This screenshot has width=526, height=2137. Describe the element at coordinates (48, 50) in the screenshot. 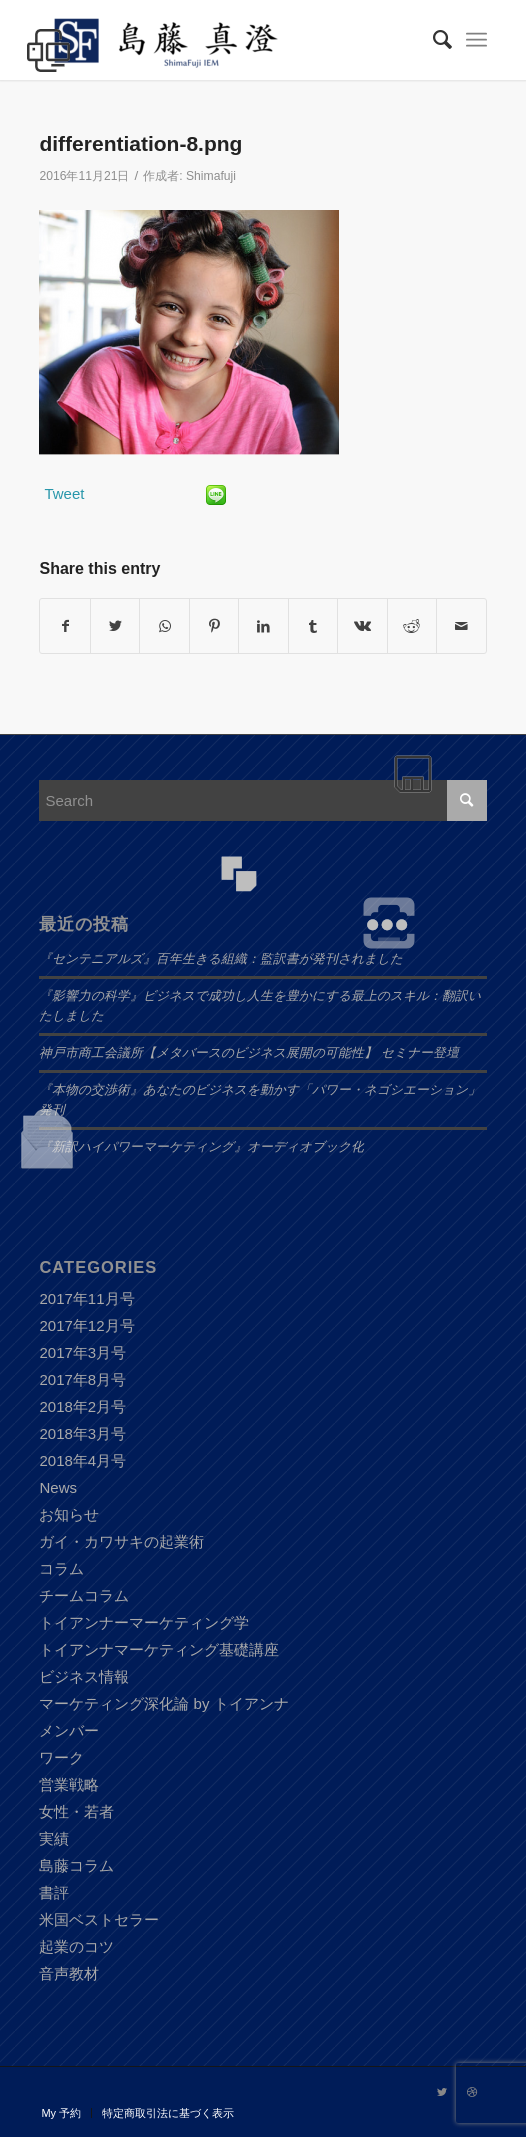

I see `manage connected devices and peripherals` at that location.